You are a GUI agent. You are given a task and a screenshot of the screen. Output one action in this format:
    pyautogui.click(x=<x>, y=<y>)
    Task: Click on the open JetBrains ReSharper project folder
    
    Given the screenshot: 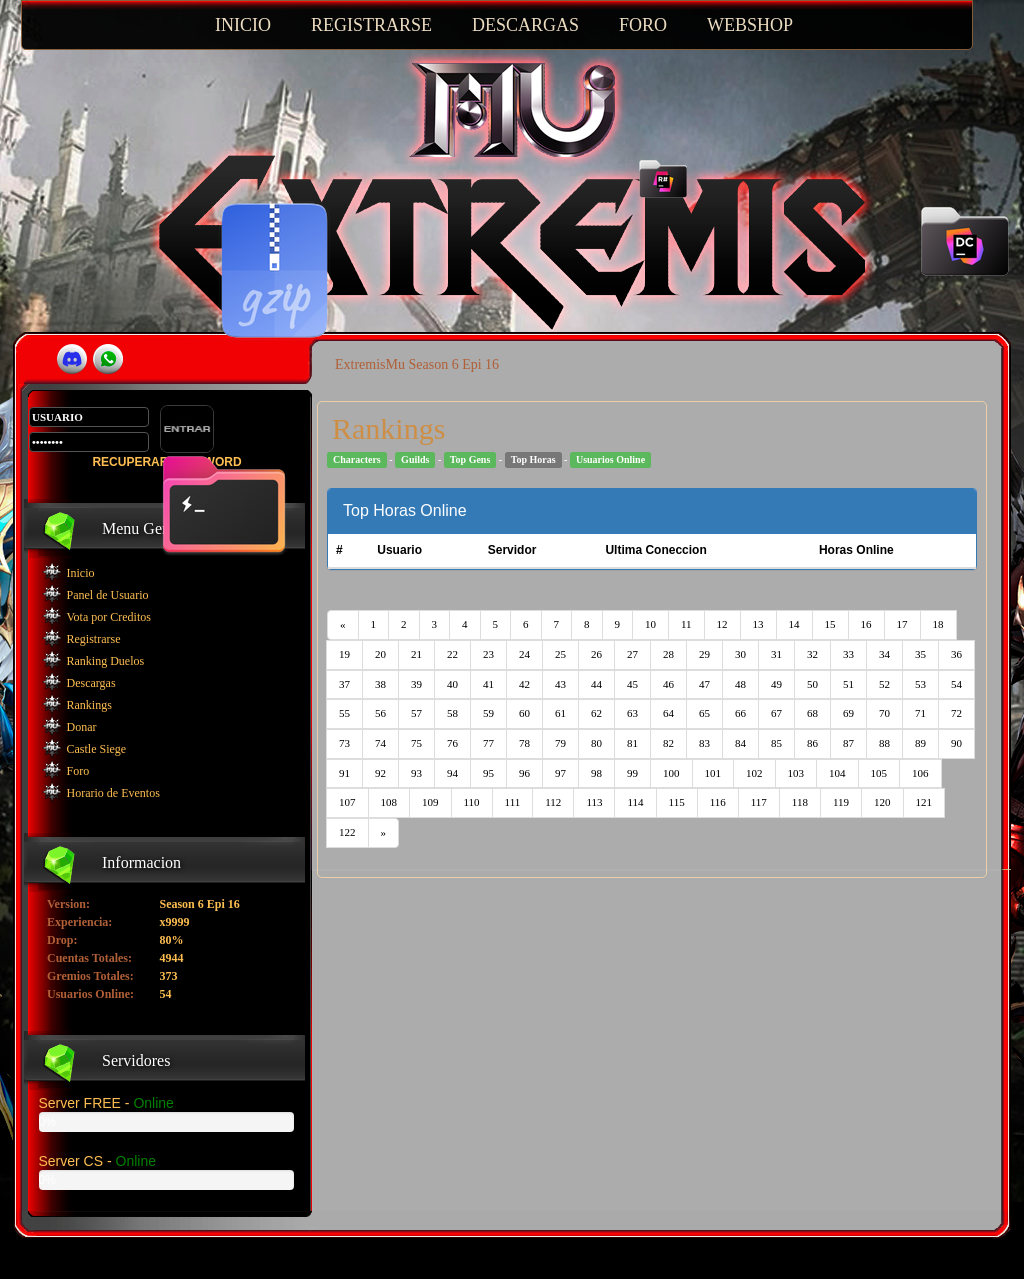 What is the action you would take?
    pyautogui.click(x=663, y=180)
    